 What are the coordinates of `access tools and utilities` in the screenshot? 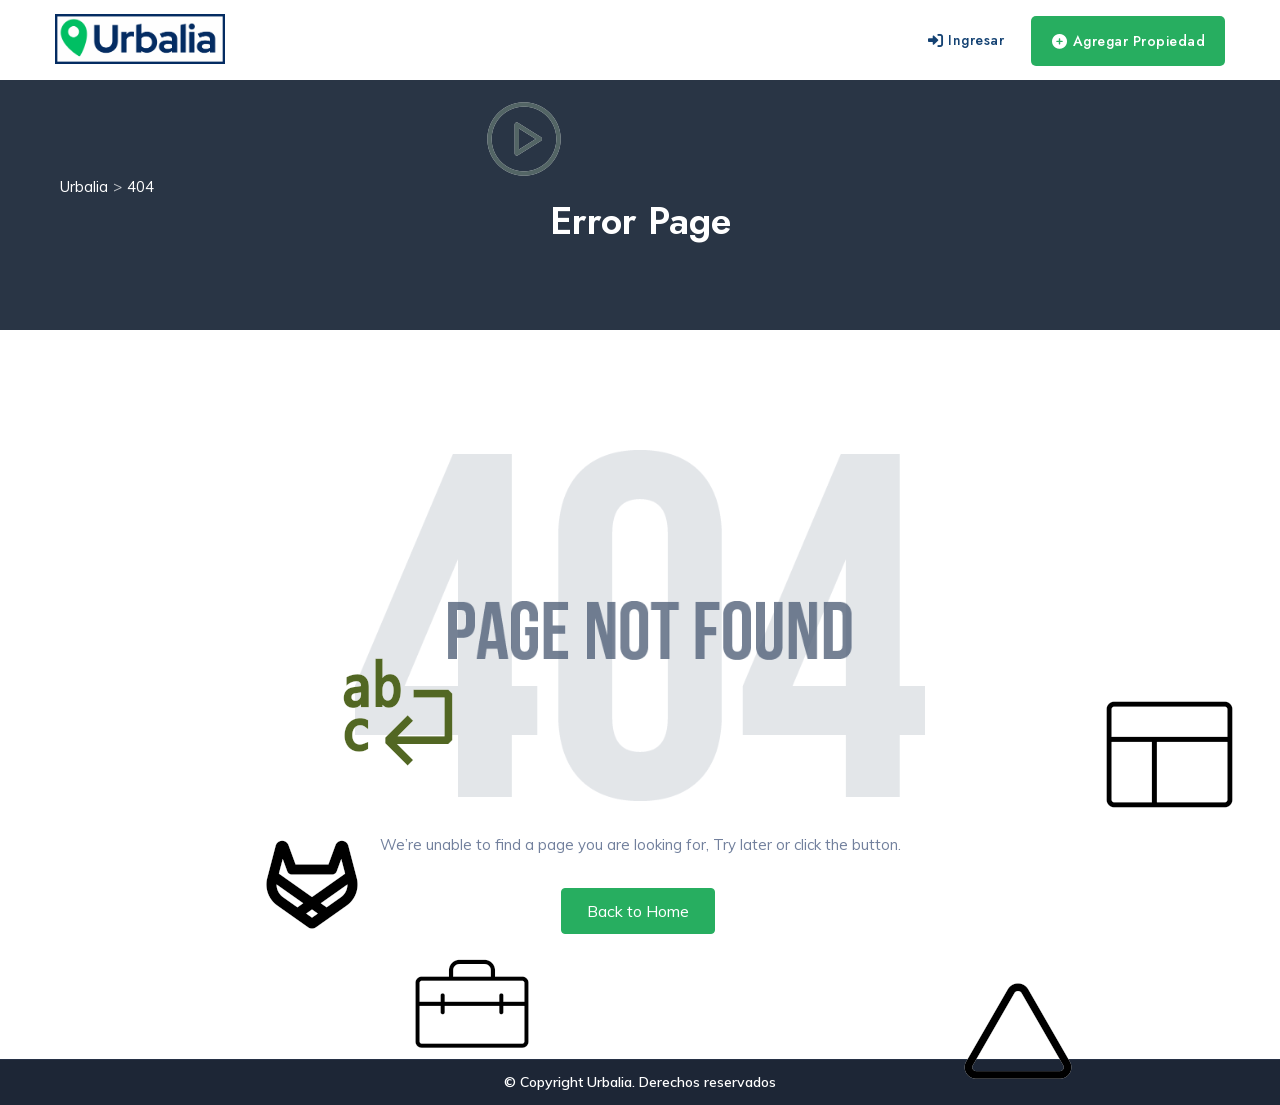 It's located at (472, 1008).